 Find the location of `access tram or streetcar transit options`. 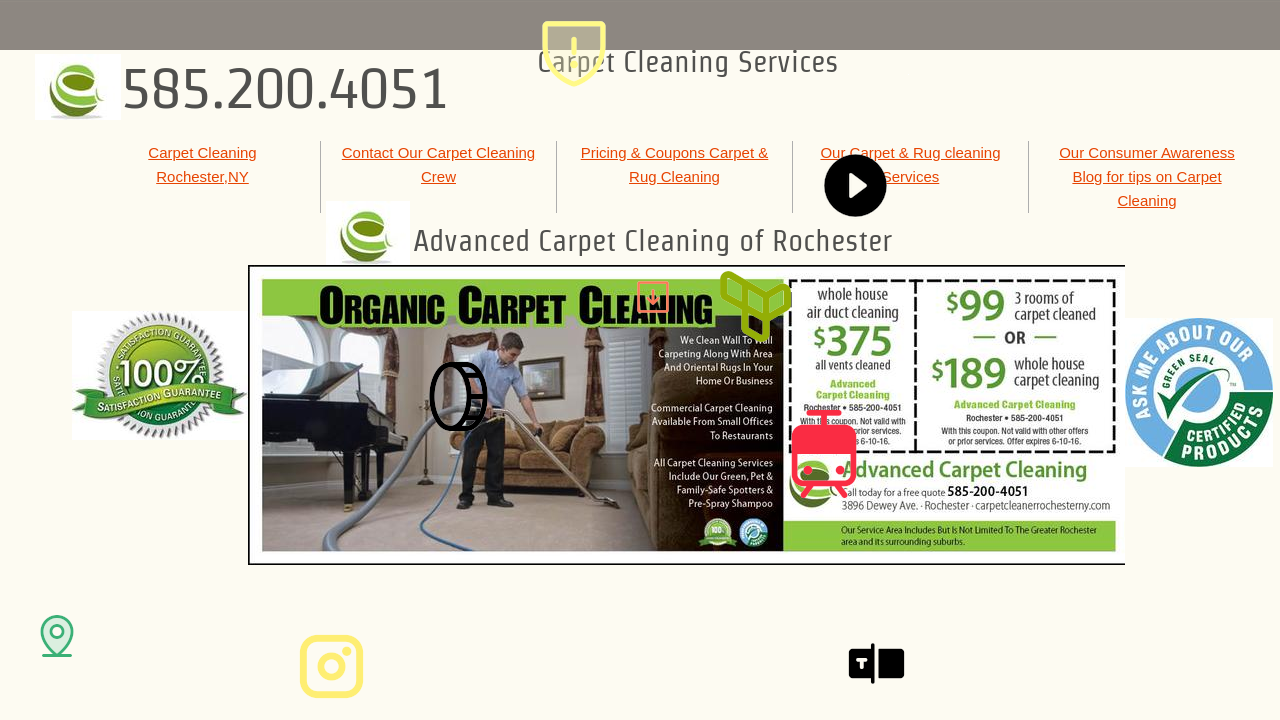

access tram or streetcar transit options is located at coordinates (824, 454).